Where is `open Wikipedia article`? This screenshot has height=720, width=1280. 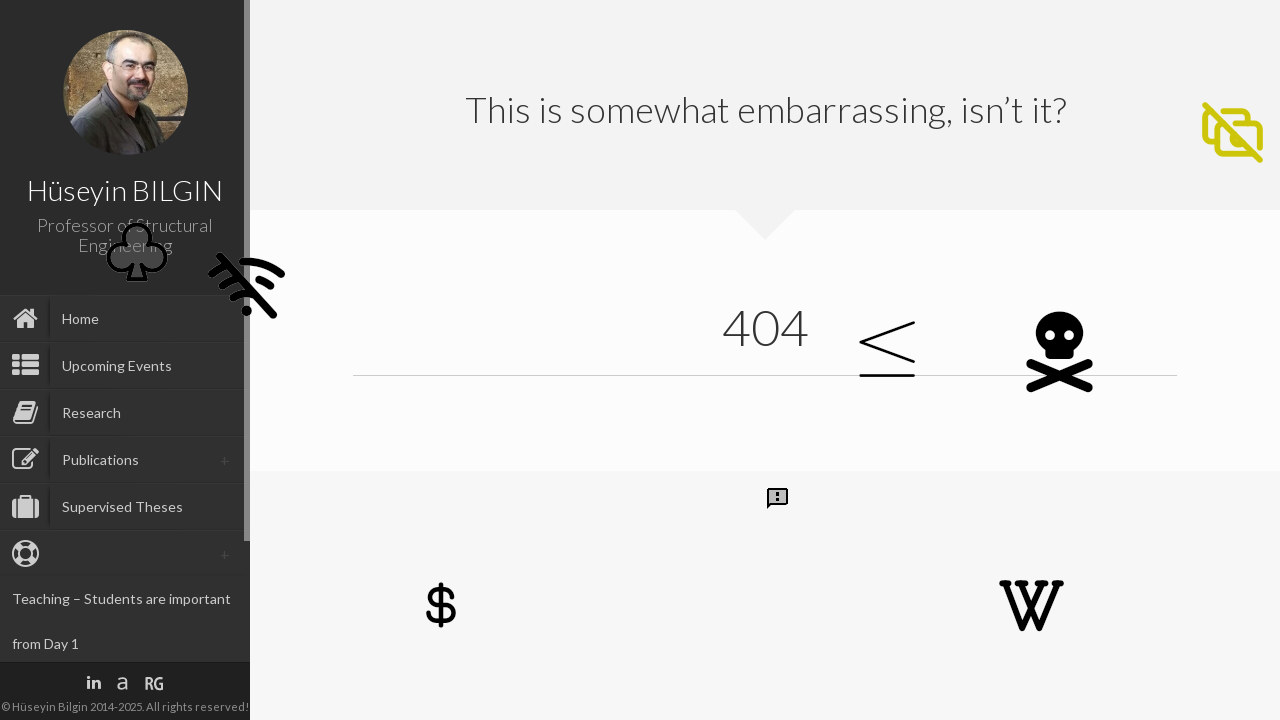
open Wikipedia article is located at coordinates (1030, 605).